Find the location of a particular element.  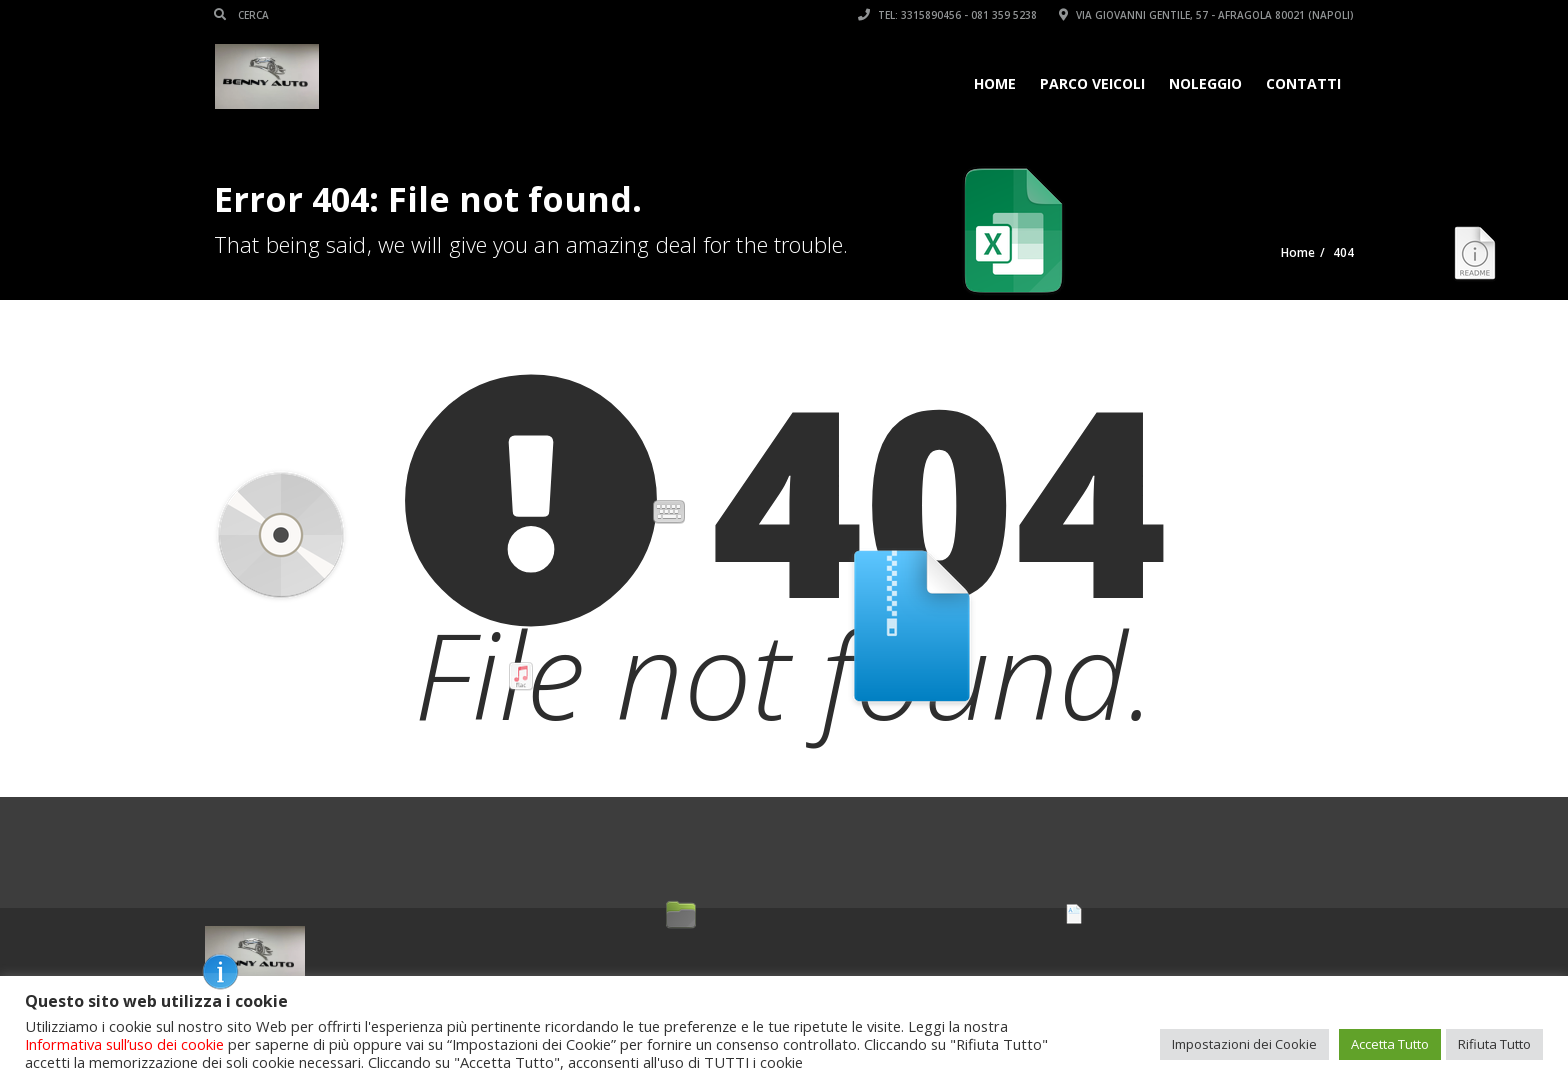

open a text document or word processing file is located at coordinates (1074, 914).